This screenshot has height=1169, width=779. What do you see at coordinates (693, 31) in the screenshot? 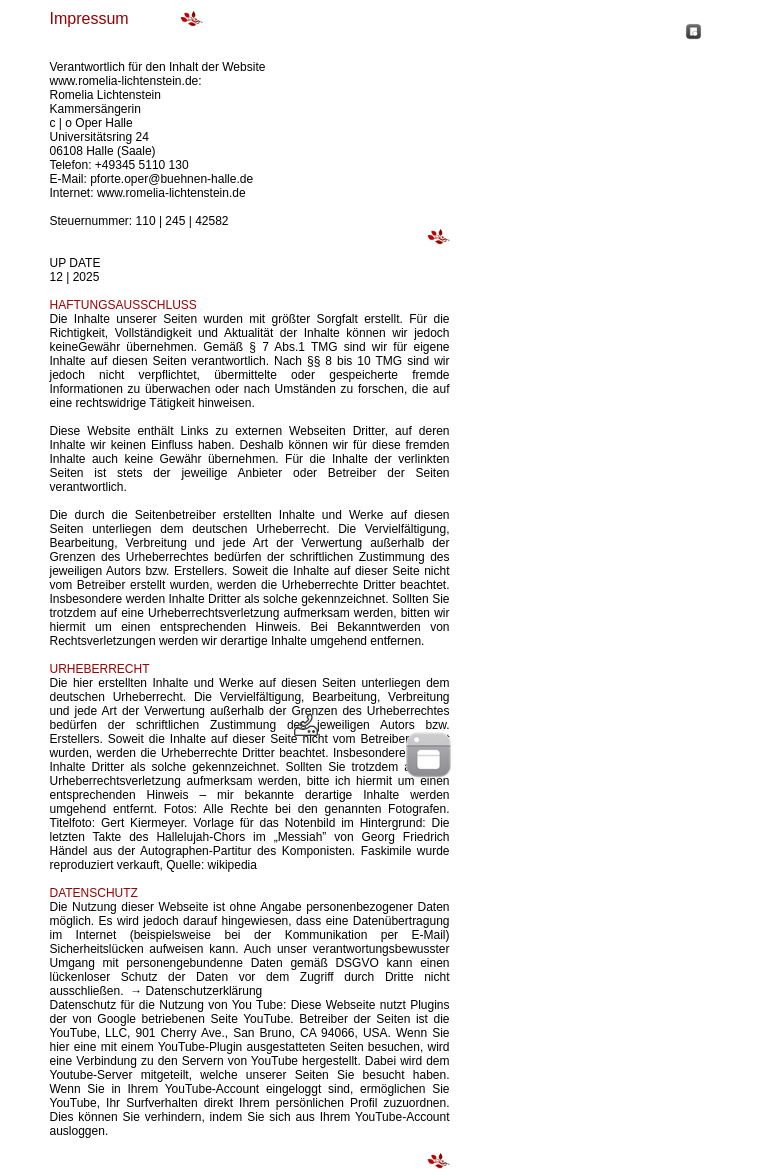
I see `view system logs and activity history` at bounding box center [693, 31].